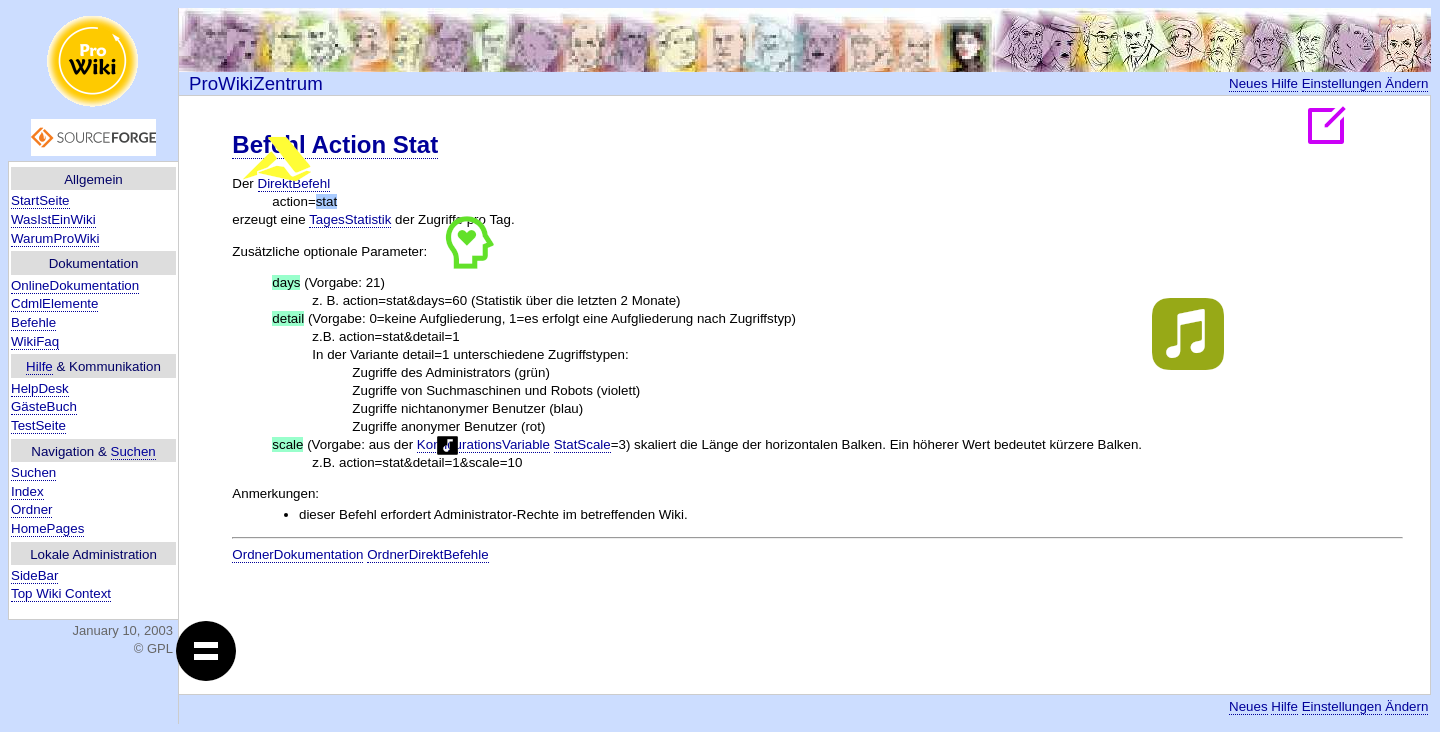 This screenshot has width=1440, height=732. I want to click on access mental health resources, so click(469, 242).